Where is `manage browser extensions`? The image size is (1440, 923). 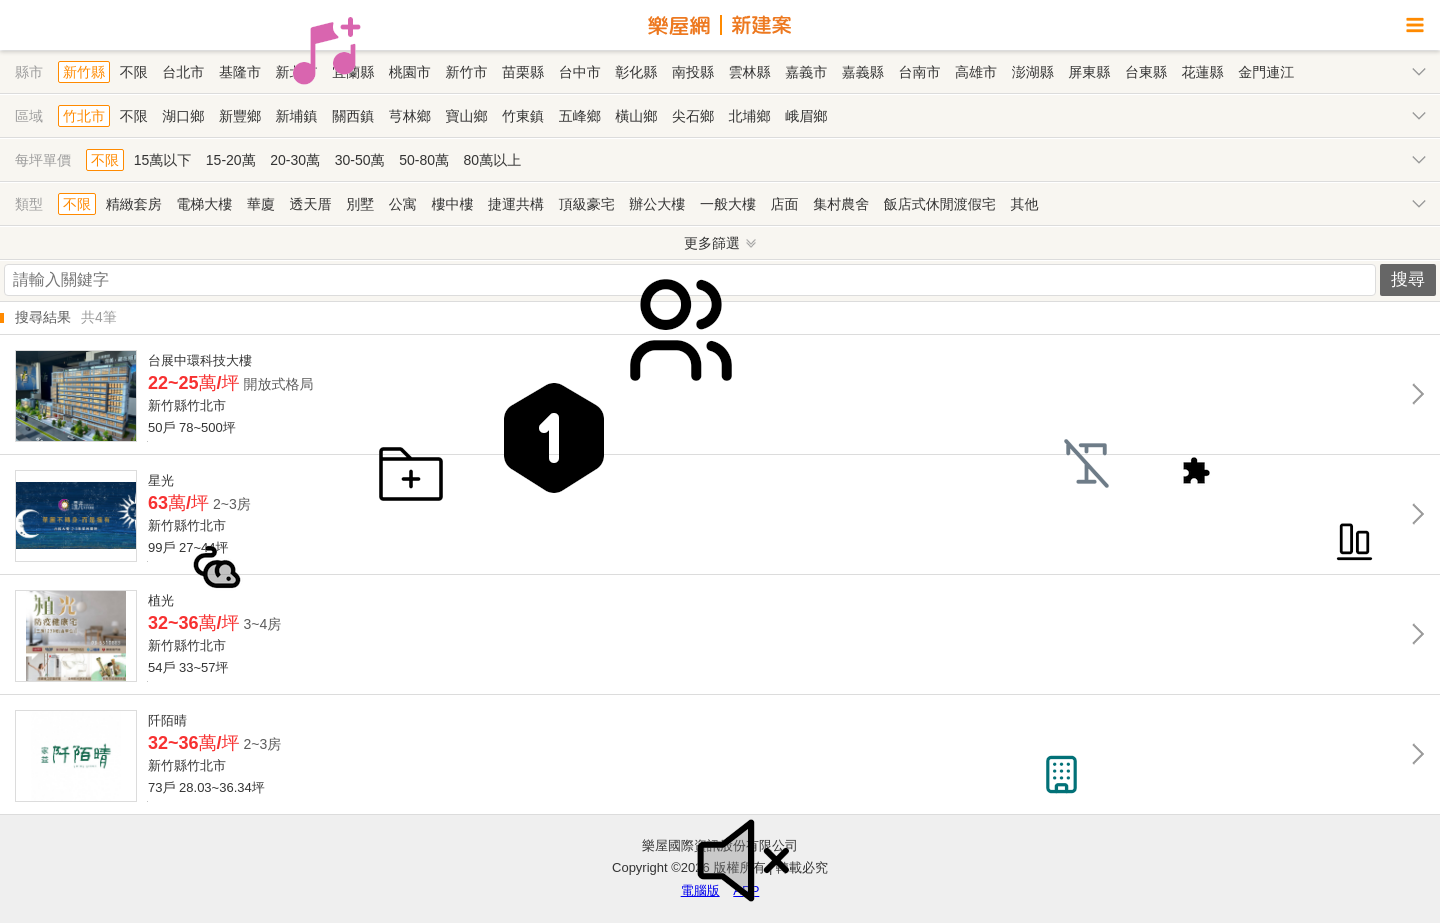 manage browser extensions is located at coordinates (1196, 471).